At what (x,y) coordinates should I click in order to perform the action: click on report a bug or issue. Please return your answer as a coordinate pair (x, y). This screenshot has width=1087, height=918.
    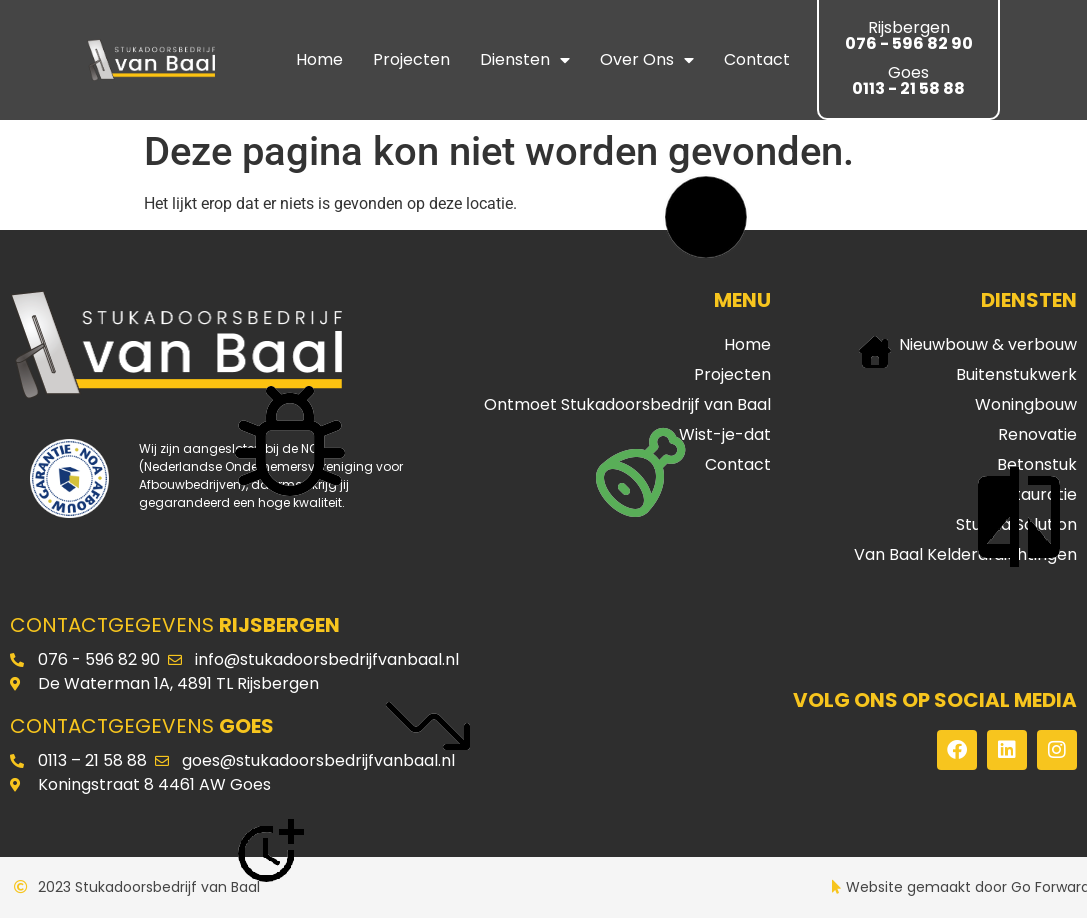
    Looking at the image, I should click on (290, 441).